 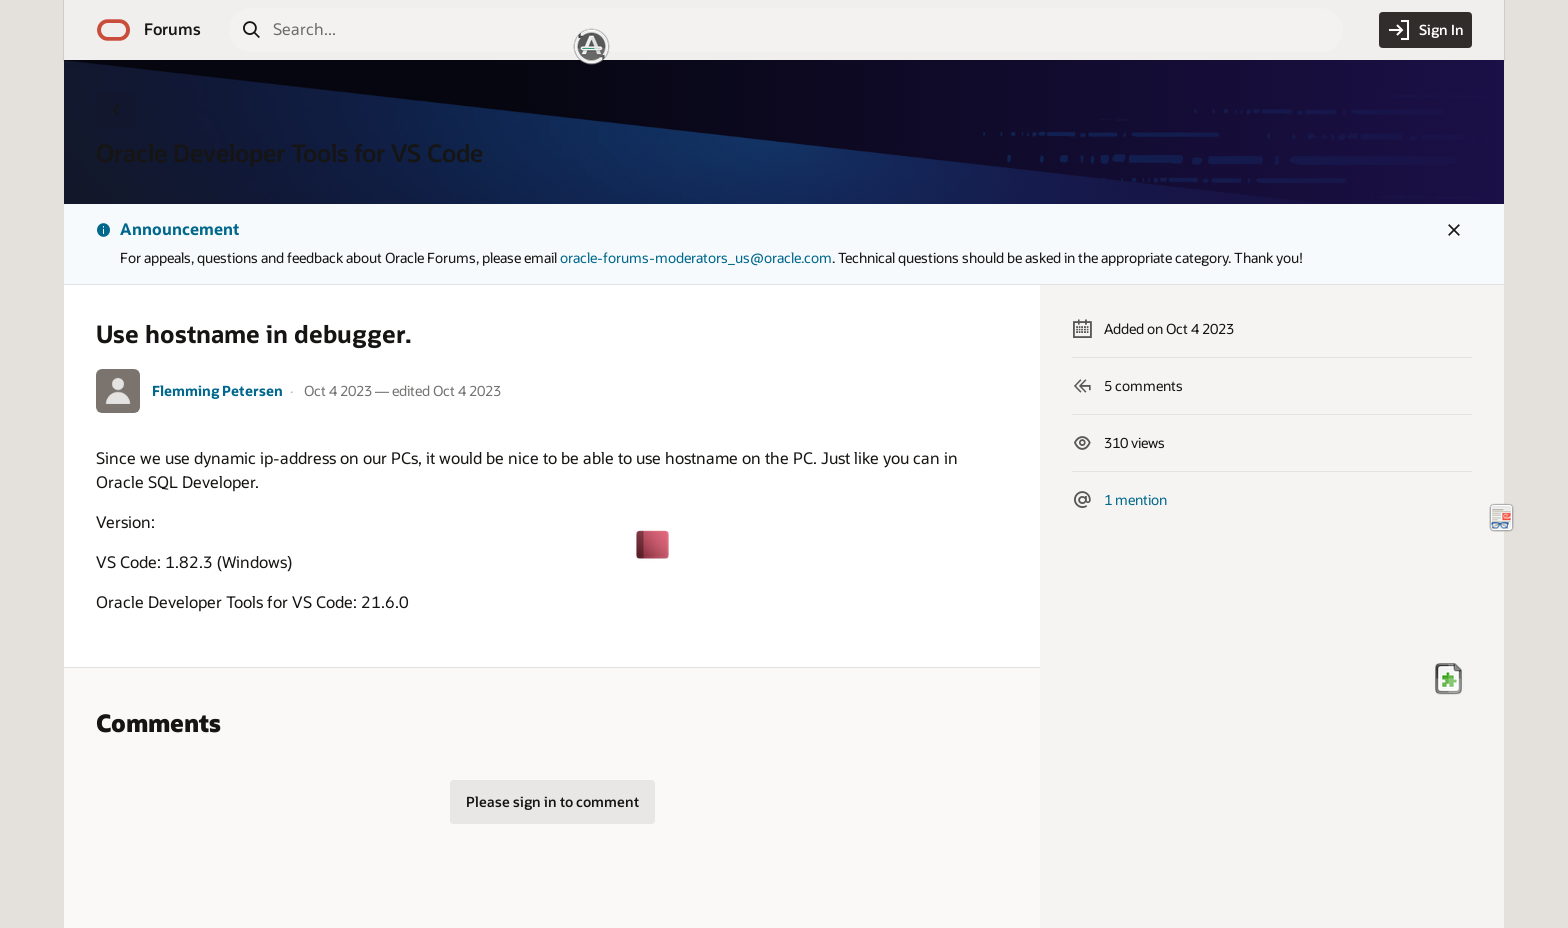 What do you see at coordinates (652, 543) in the screenshot?
I see `access desktop folder contents` at bounding box center [652, 543].